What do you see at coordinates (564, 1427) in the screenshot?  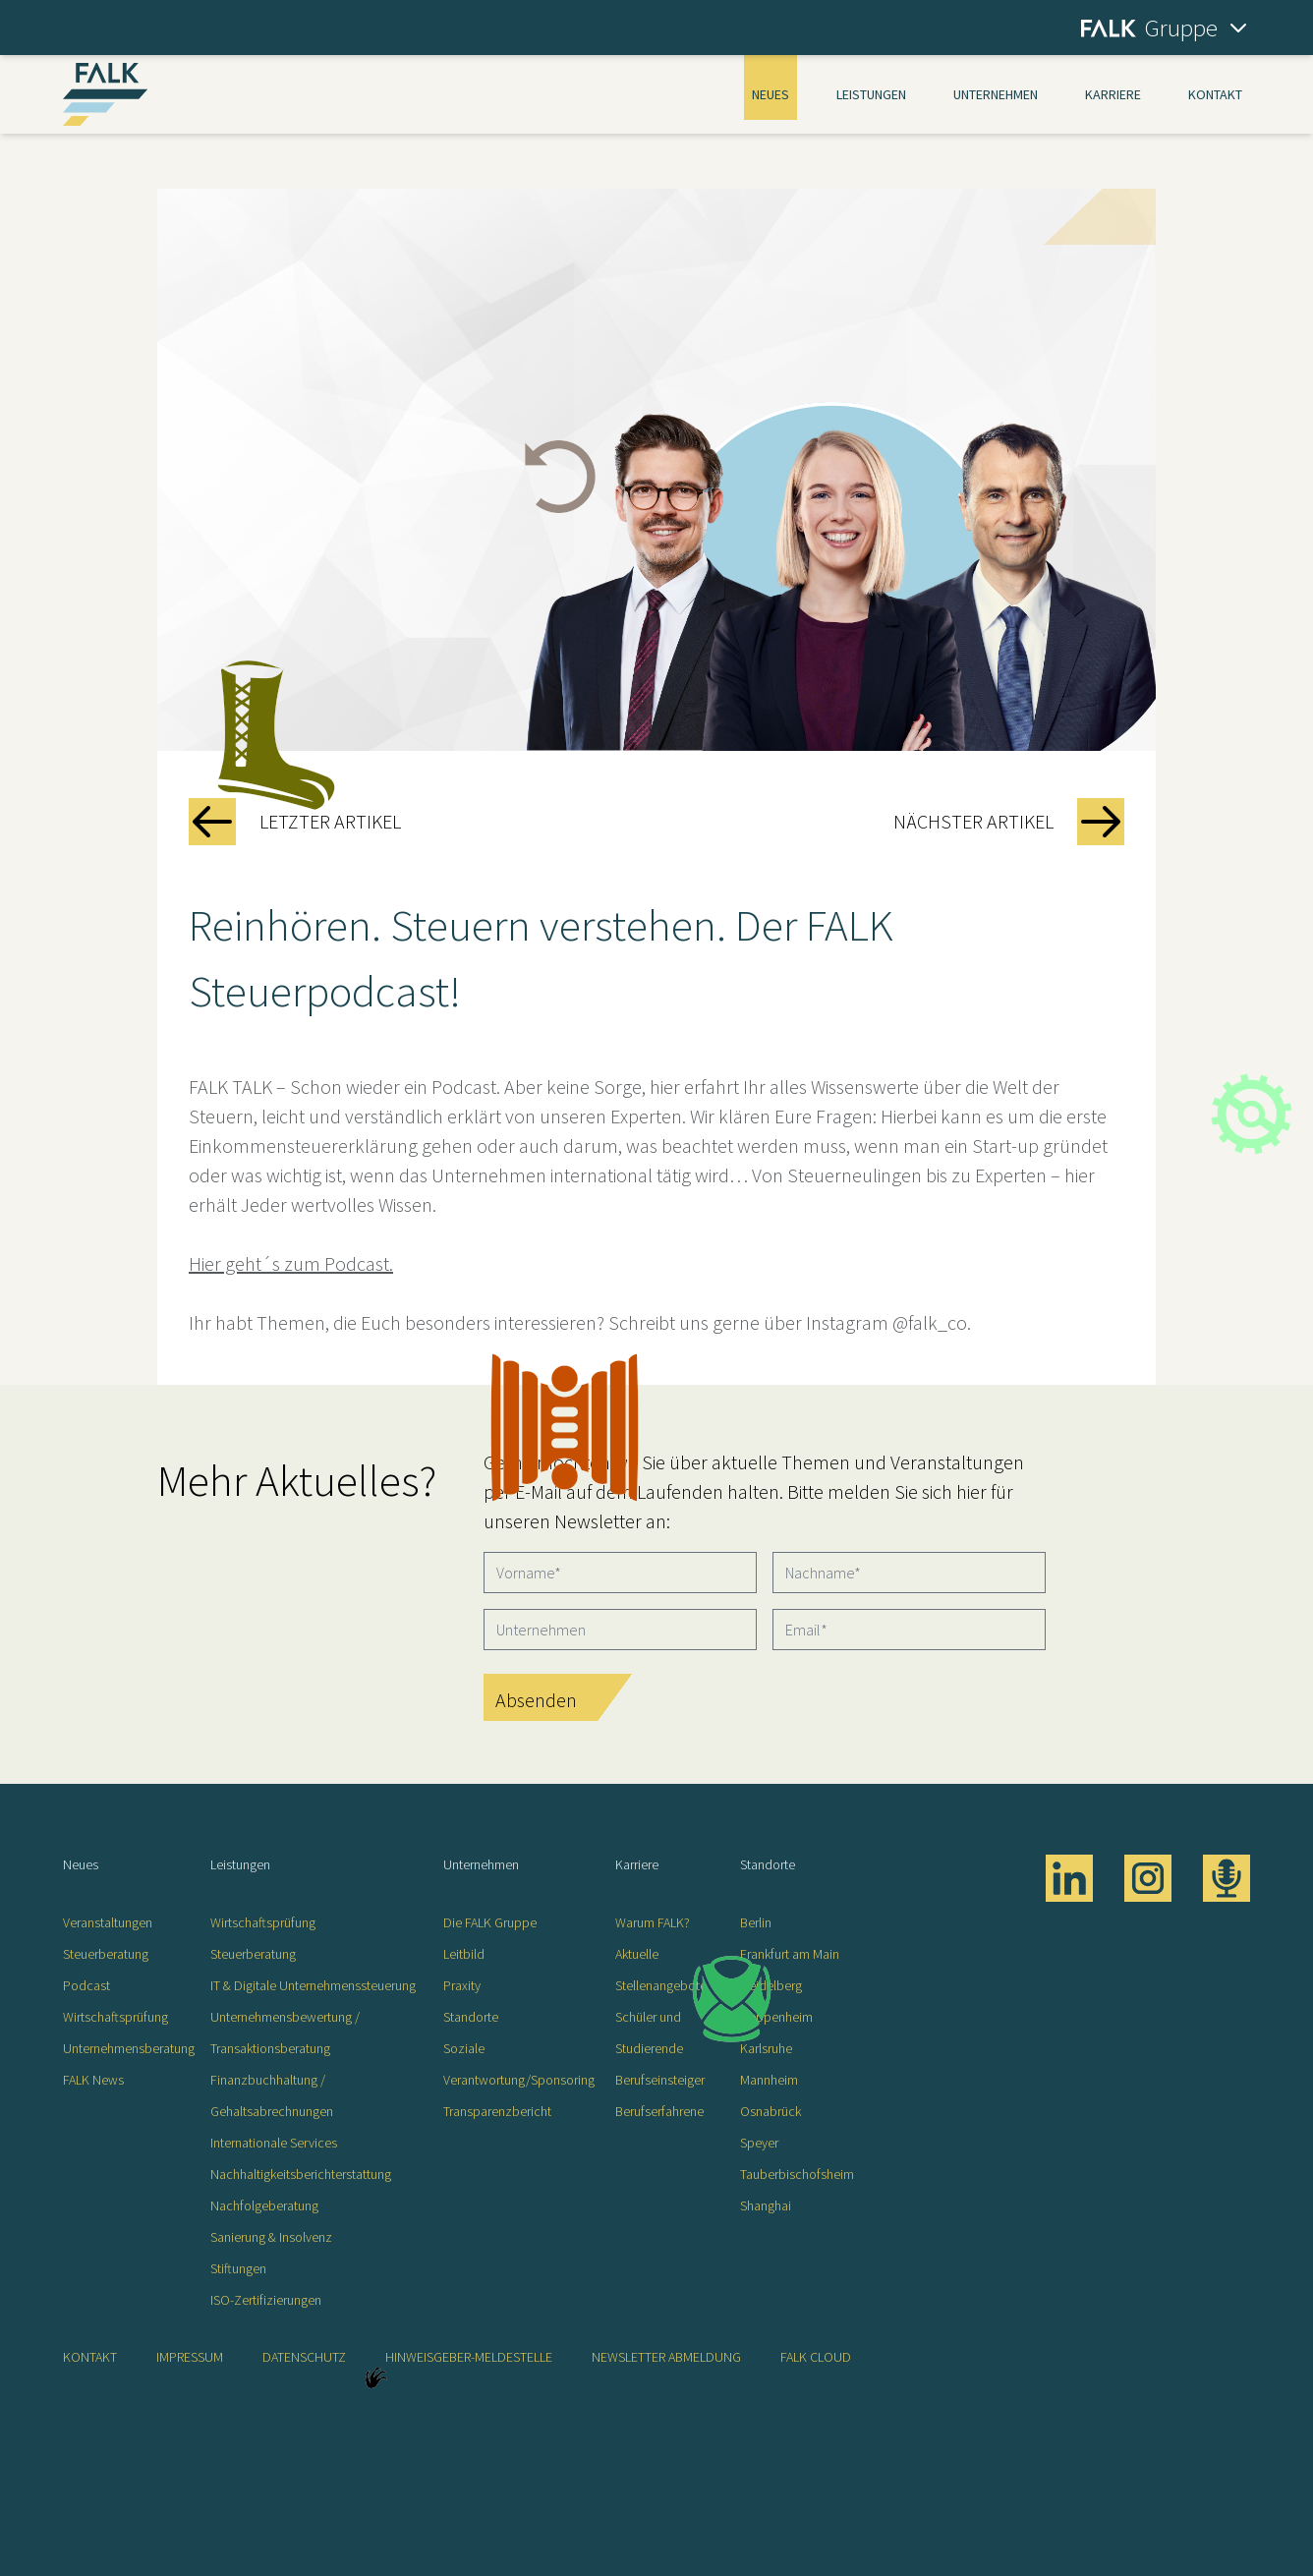 I see `accordion or bellows instrument in a music game` at bounding box center [564, 1427].